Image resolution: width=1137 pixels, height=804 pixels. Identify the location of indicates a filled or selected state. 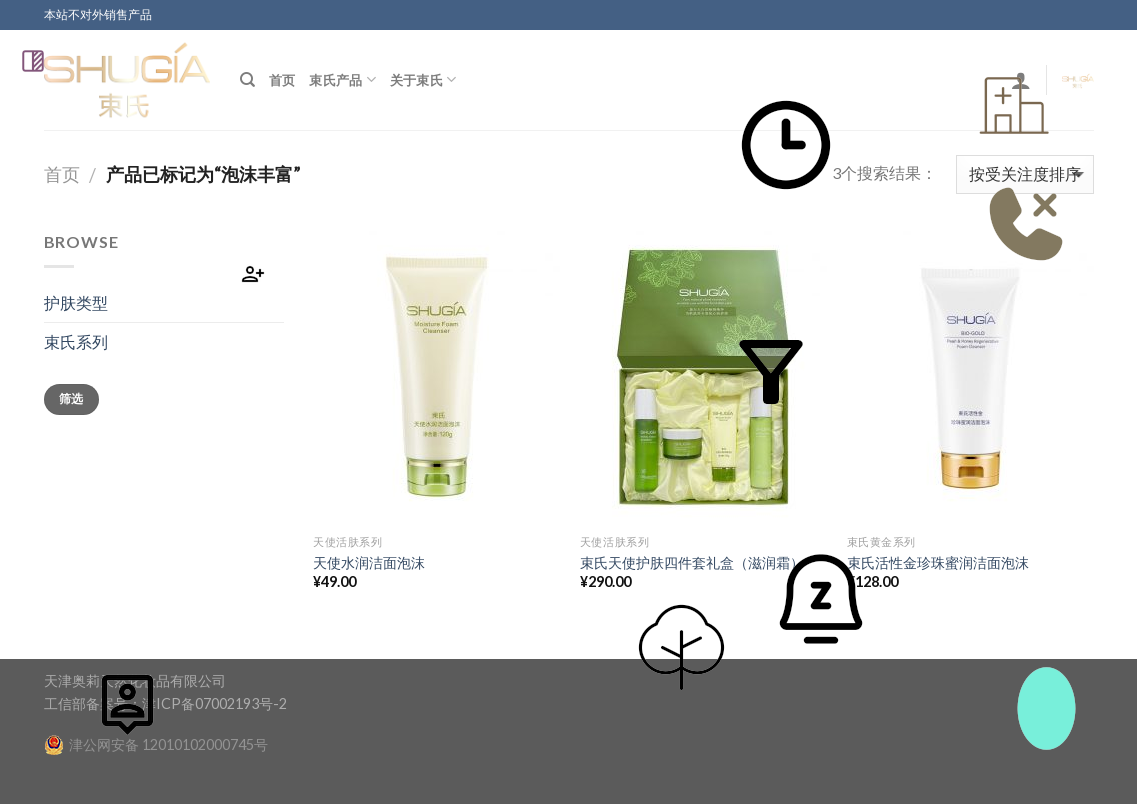
(1046, 708).